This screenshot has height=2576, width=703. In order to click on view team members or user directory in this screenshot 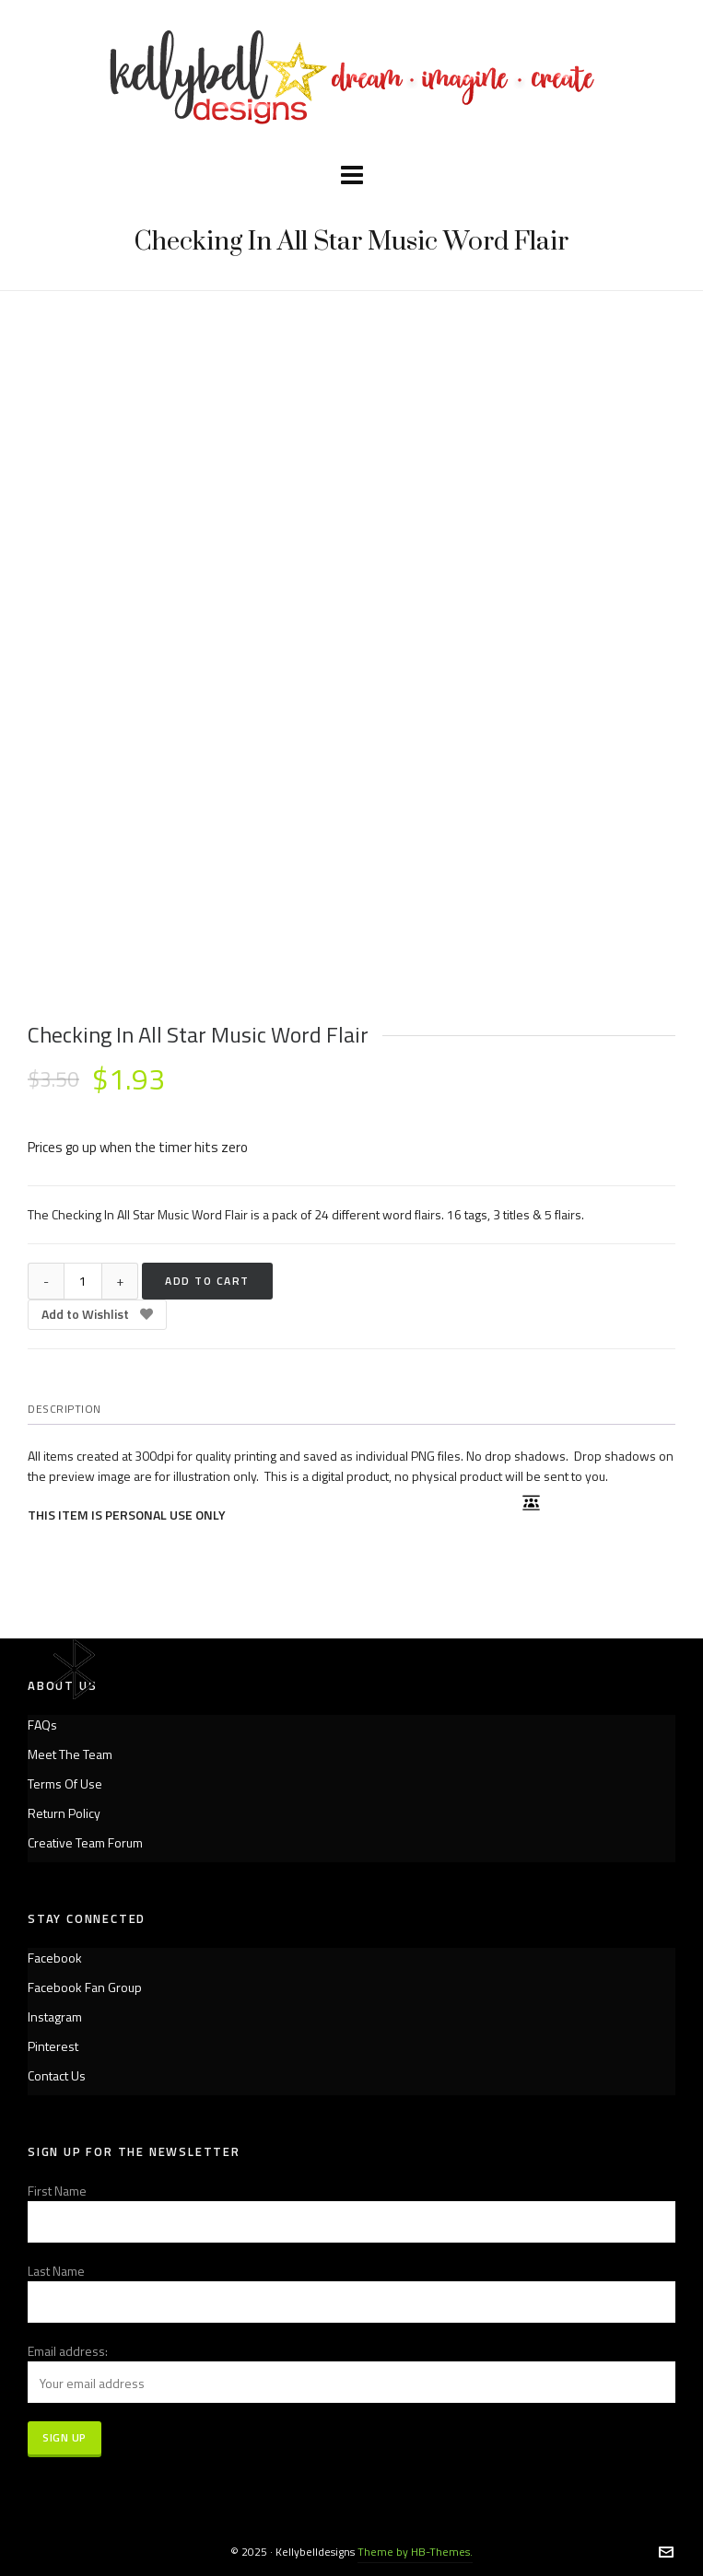, I will do `click(531, 1502)`.